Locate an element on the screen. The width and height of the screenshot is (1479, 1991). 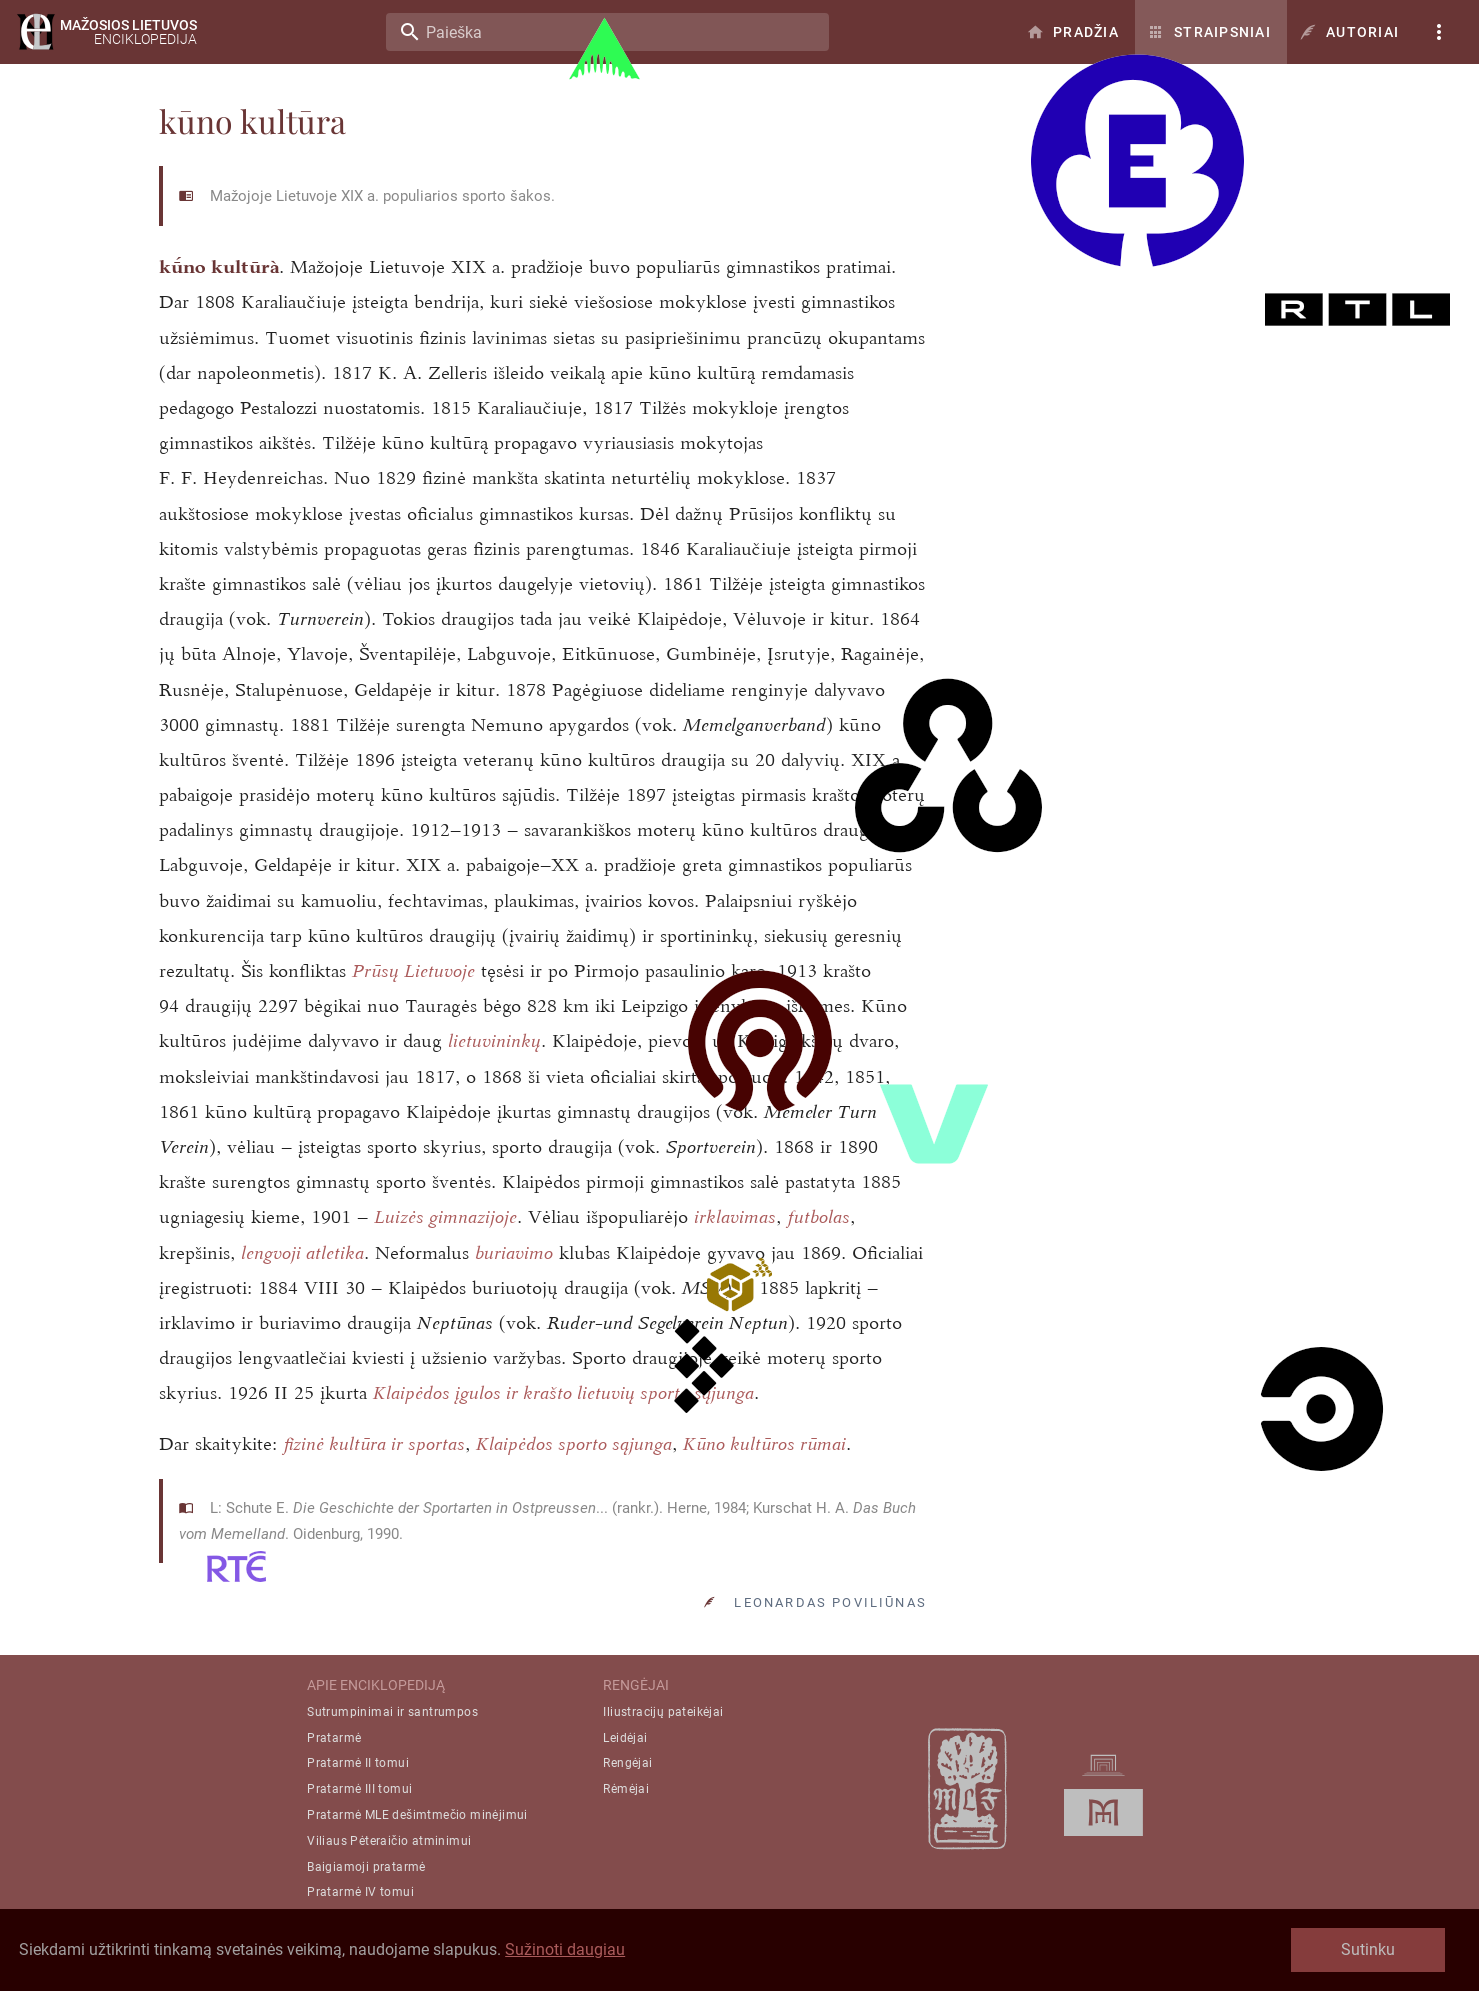
open veed video editing app is located at coordinates (934, 1124).